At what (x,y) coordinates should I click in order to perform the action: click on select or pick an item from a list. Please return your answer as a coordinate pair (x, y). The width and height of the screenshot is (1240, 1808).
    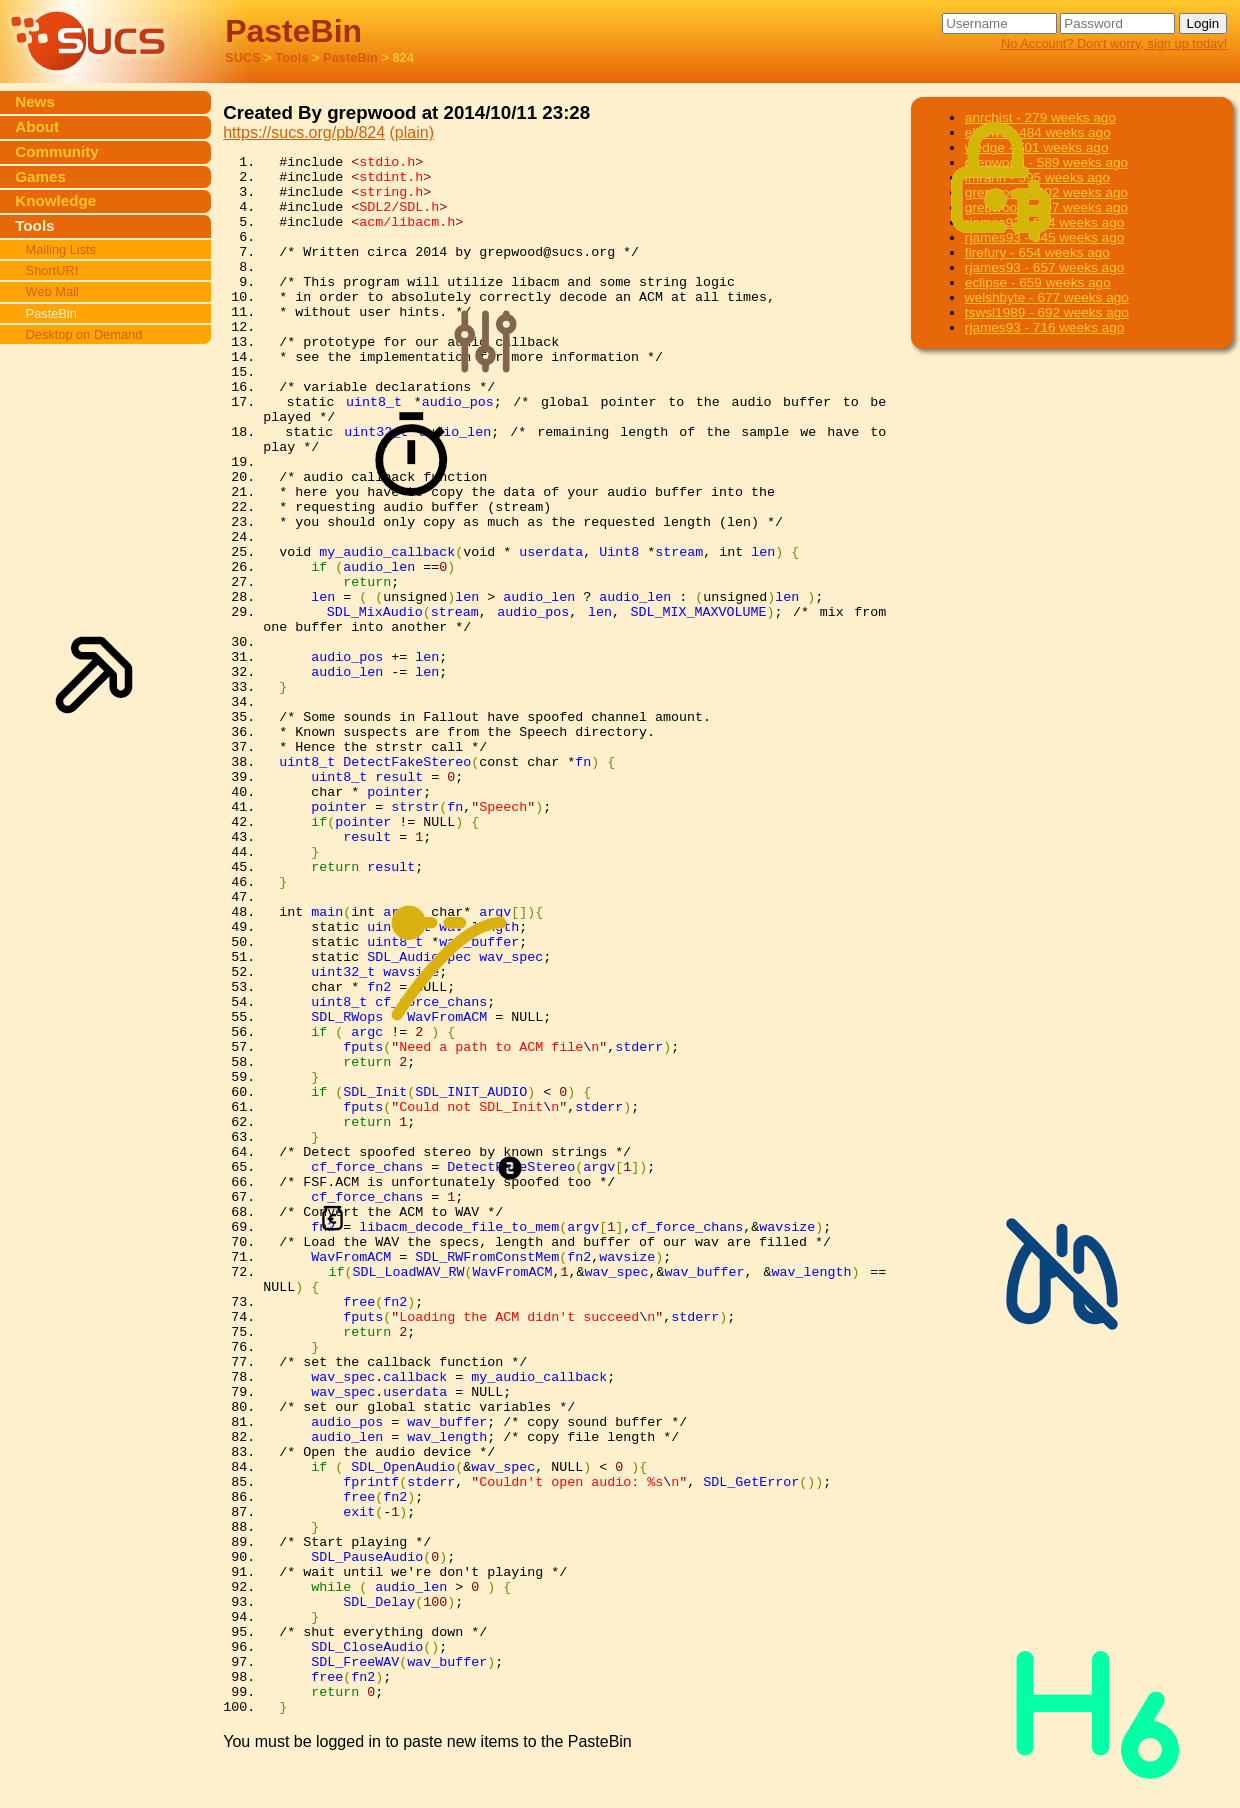
    Looking at the image, I should click on (94, 675).